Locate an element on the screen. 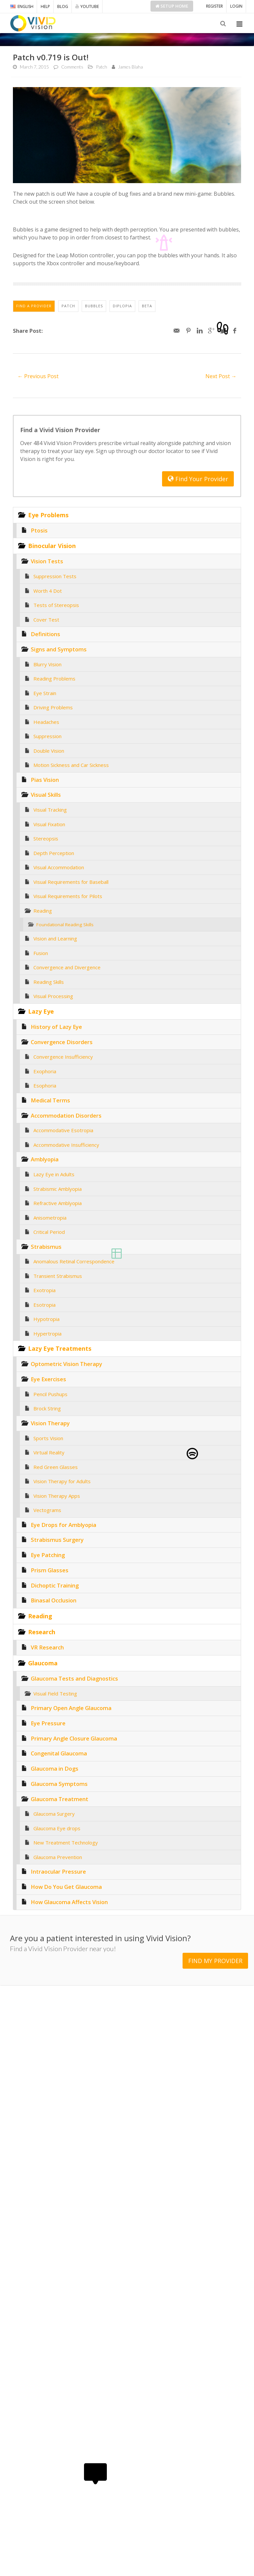 This screenshot has width=254, height=2576. open chat or messaging is located at coordinates (95, 2473).